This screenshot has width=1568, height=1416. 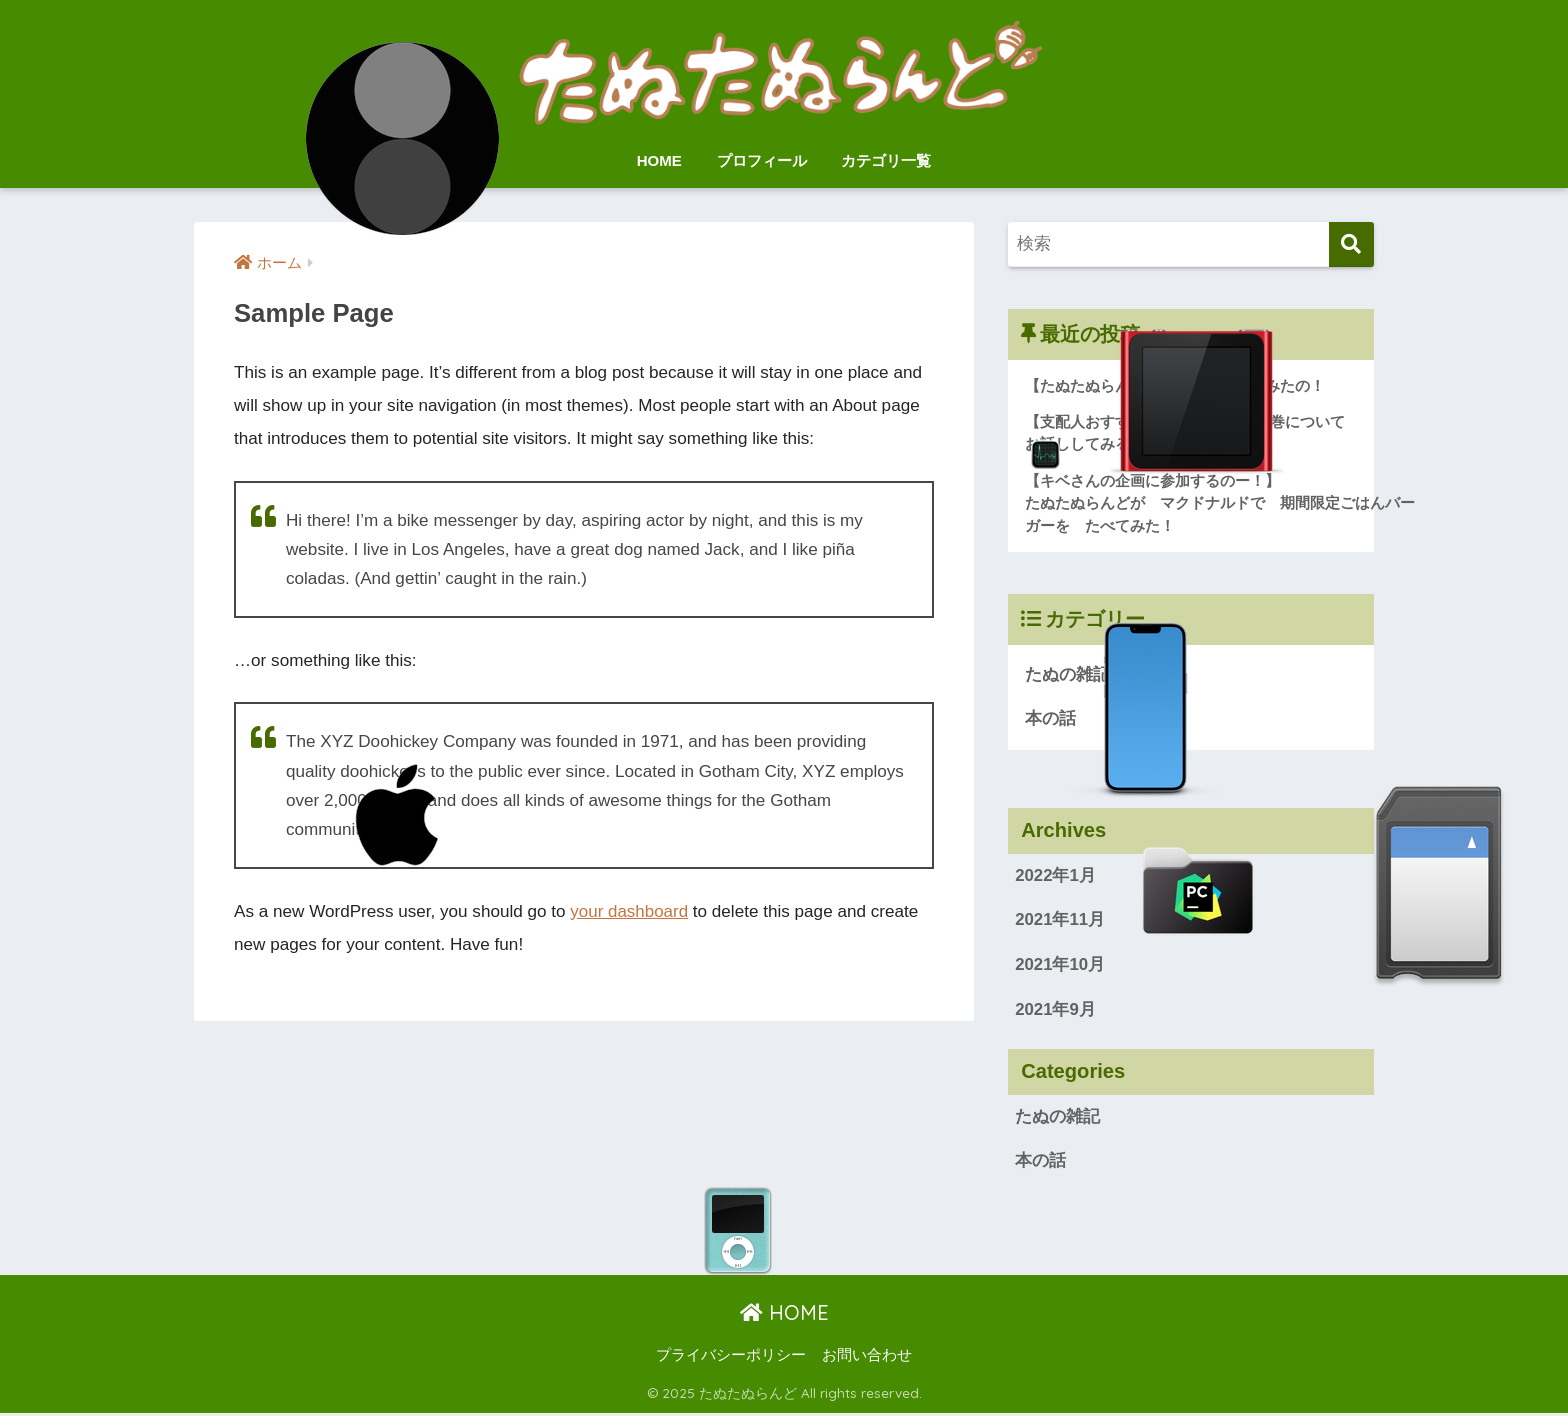 I want to click on iPhone 13 Pro device icon, so click(x=1145, y=710).